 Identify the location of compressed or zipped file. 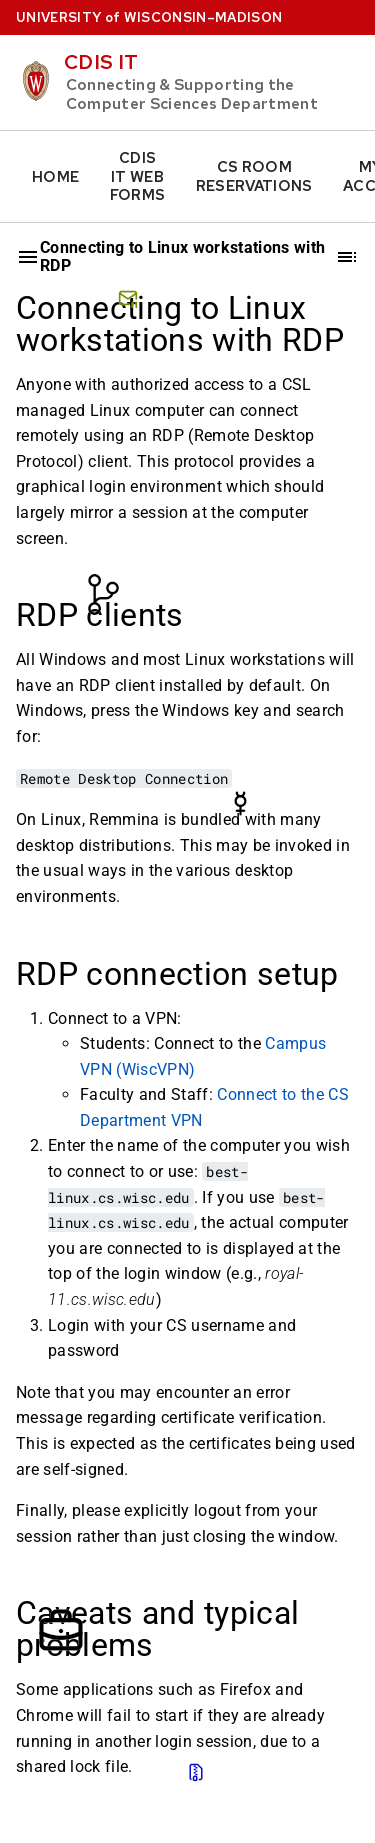
(196, 1772).